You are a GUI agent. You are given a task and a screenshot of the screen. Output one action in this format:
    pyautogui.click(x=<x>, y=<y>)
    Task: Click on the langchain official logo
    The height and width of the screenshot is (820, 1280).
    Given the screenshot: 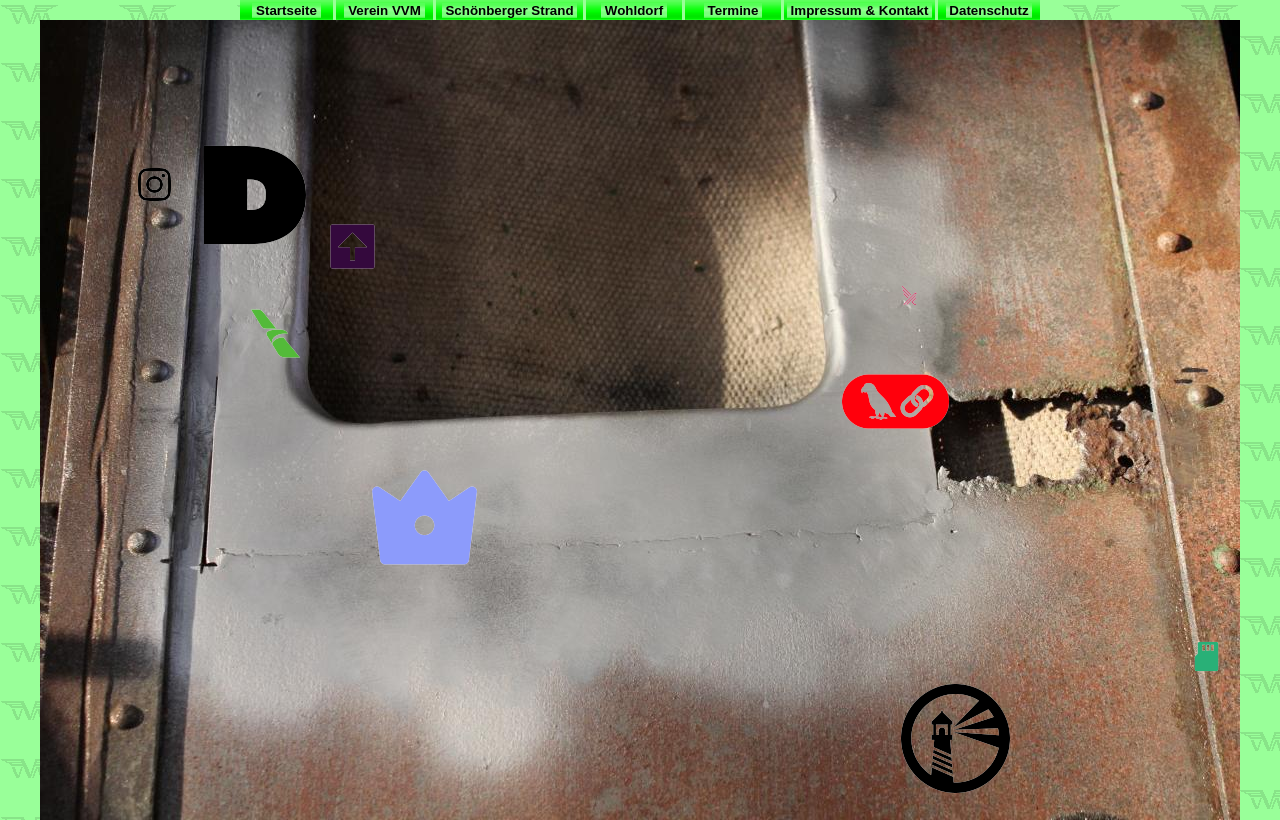 What is the action you would take?
    pyautogui.click(x=895, y=401)
    